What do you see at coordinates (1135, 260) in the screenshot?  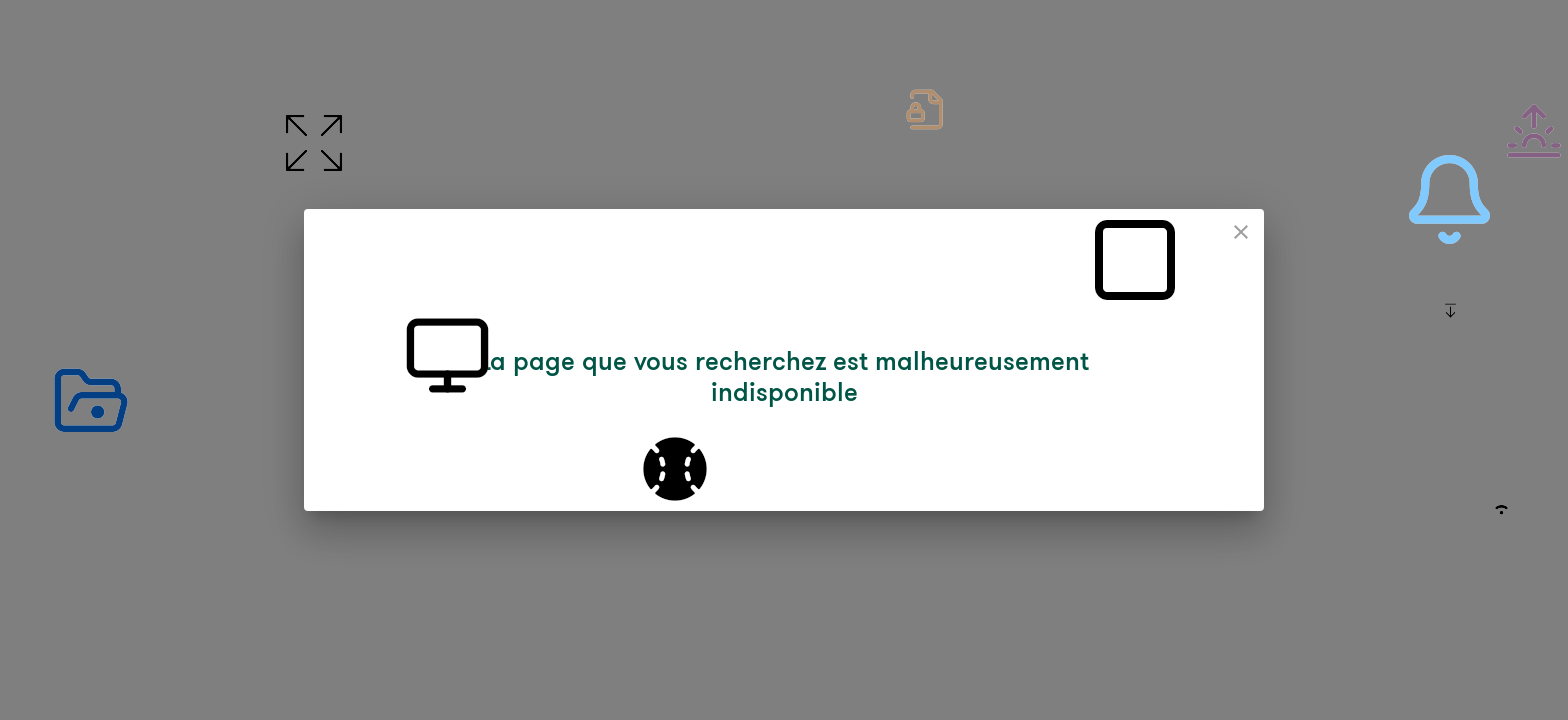 I see `unchecked checkbox or selection state` at bounding box center [1135, 260].